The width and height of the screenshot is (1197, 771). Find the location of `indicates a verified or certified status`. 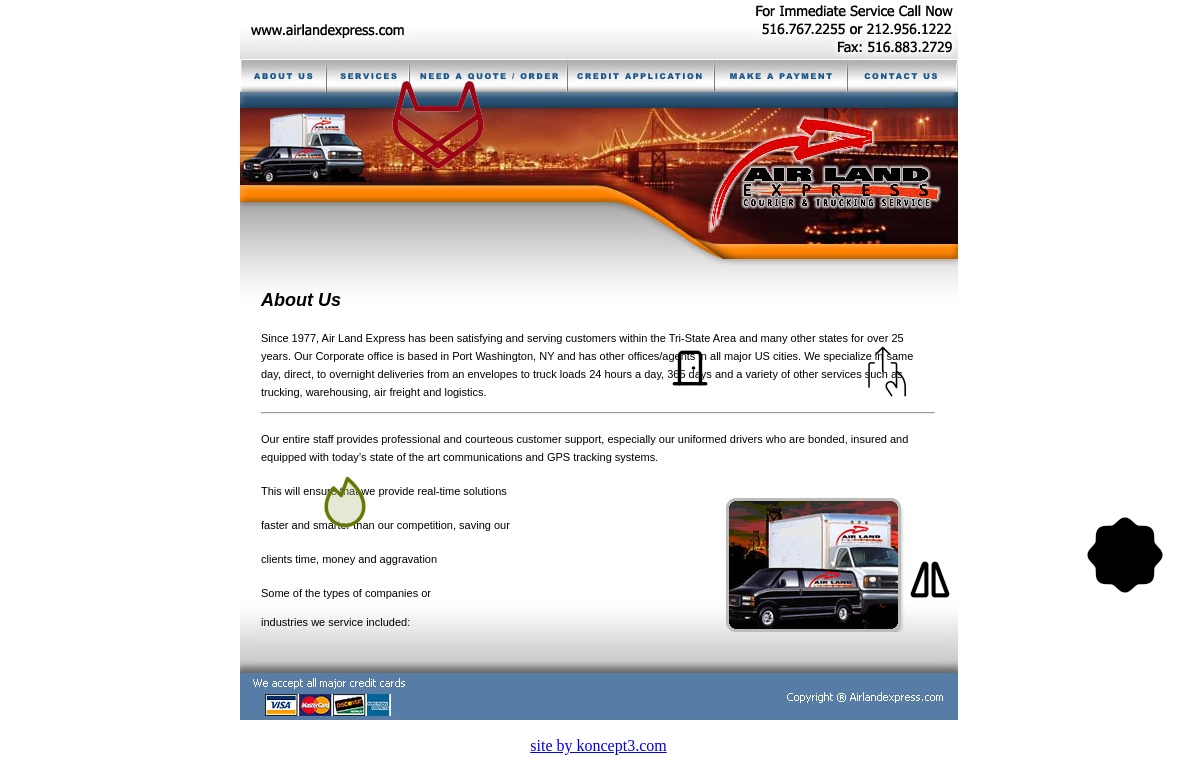

indicates a verified or certified status is located at coordinates (1125, 555).